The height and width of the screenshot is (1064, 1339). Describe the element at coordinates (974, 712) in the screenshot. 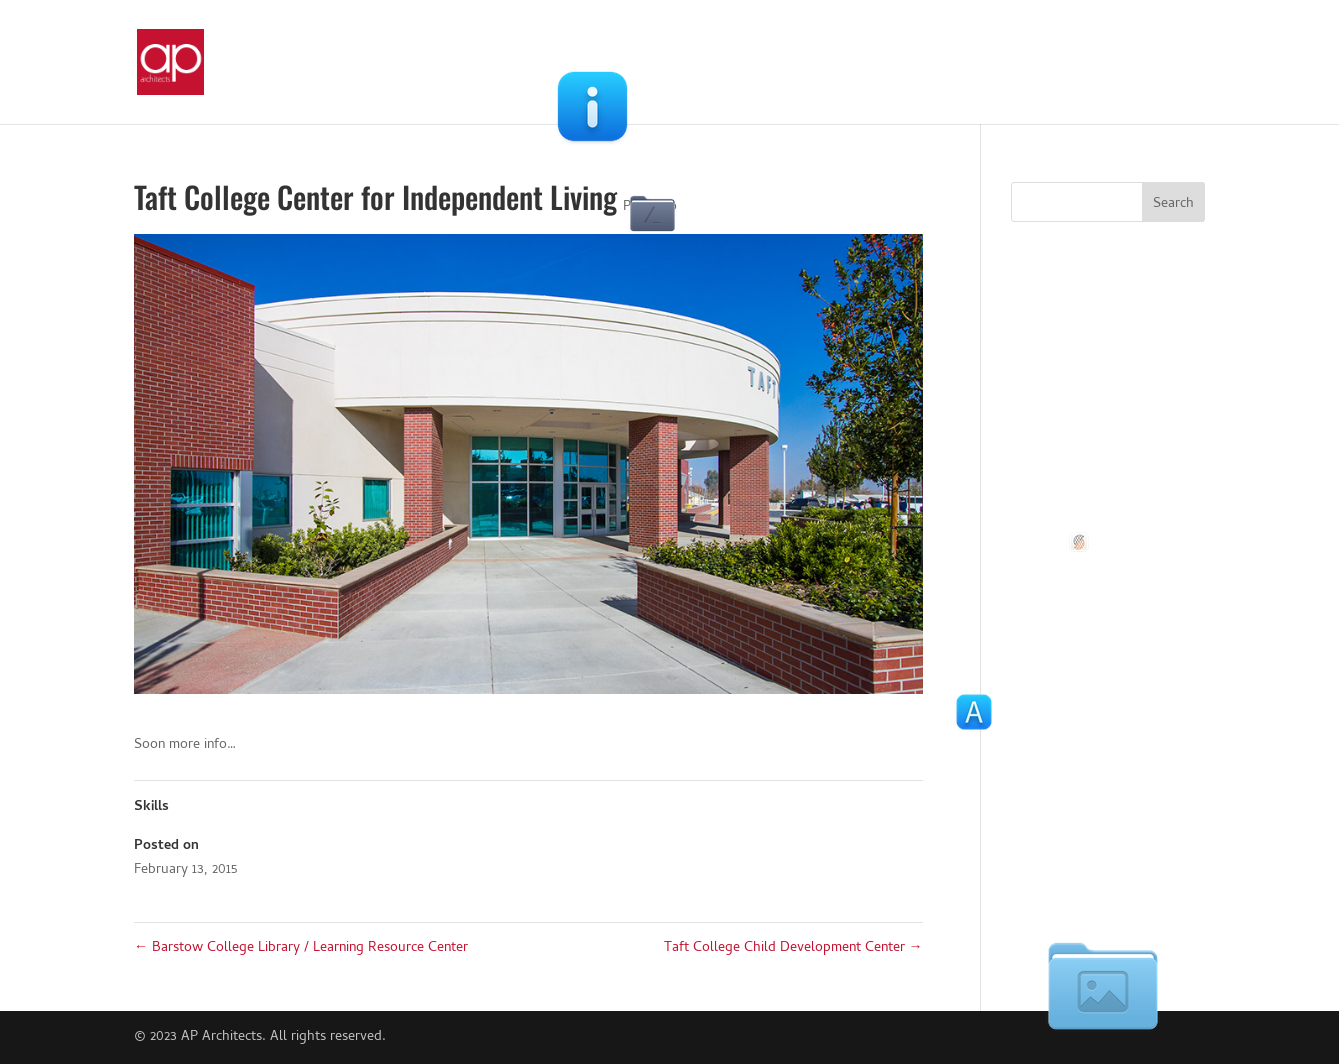

I see `open fcitx input method settings` at that location.